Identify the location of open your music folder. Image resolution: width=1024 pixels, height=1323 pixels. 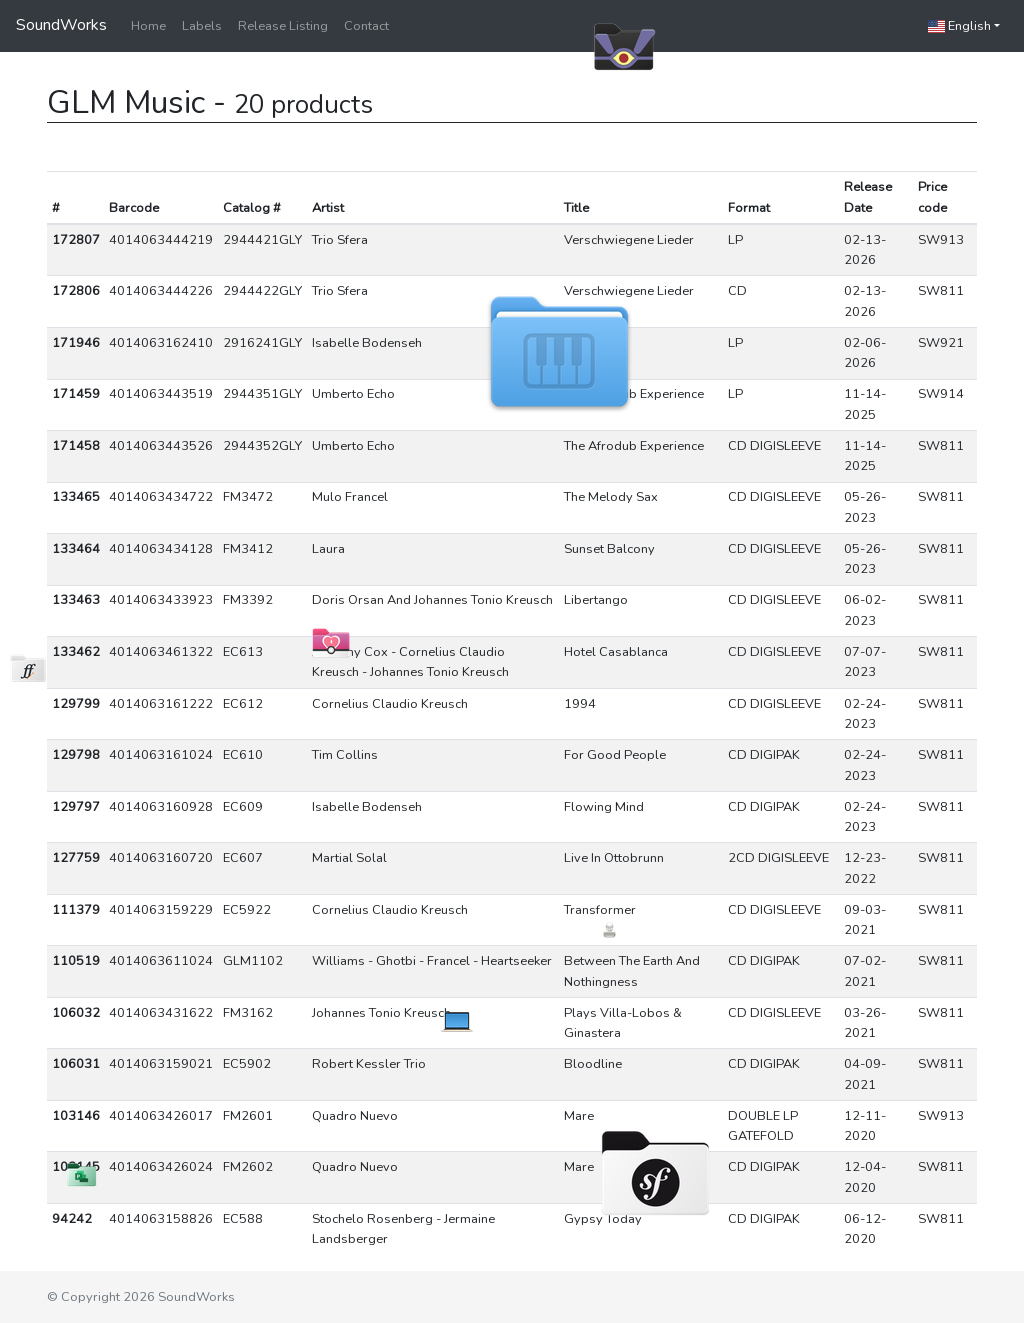
(559, 351).